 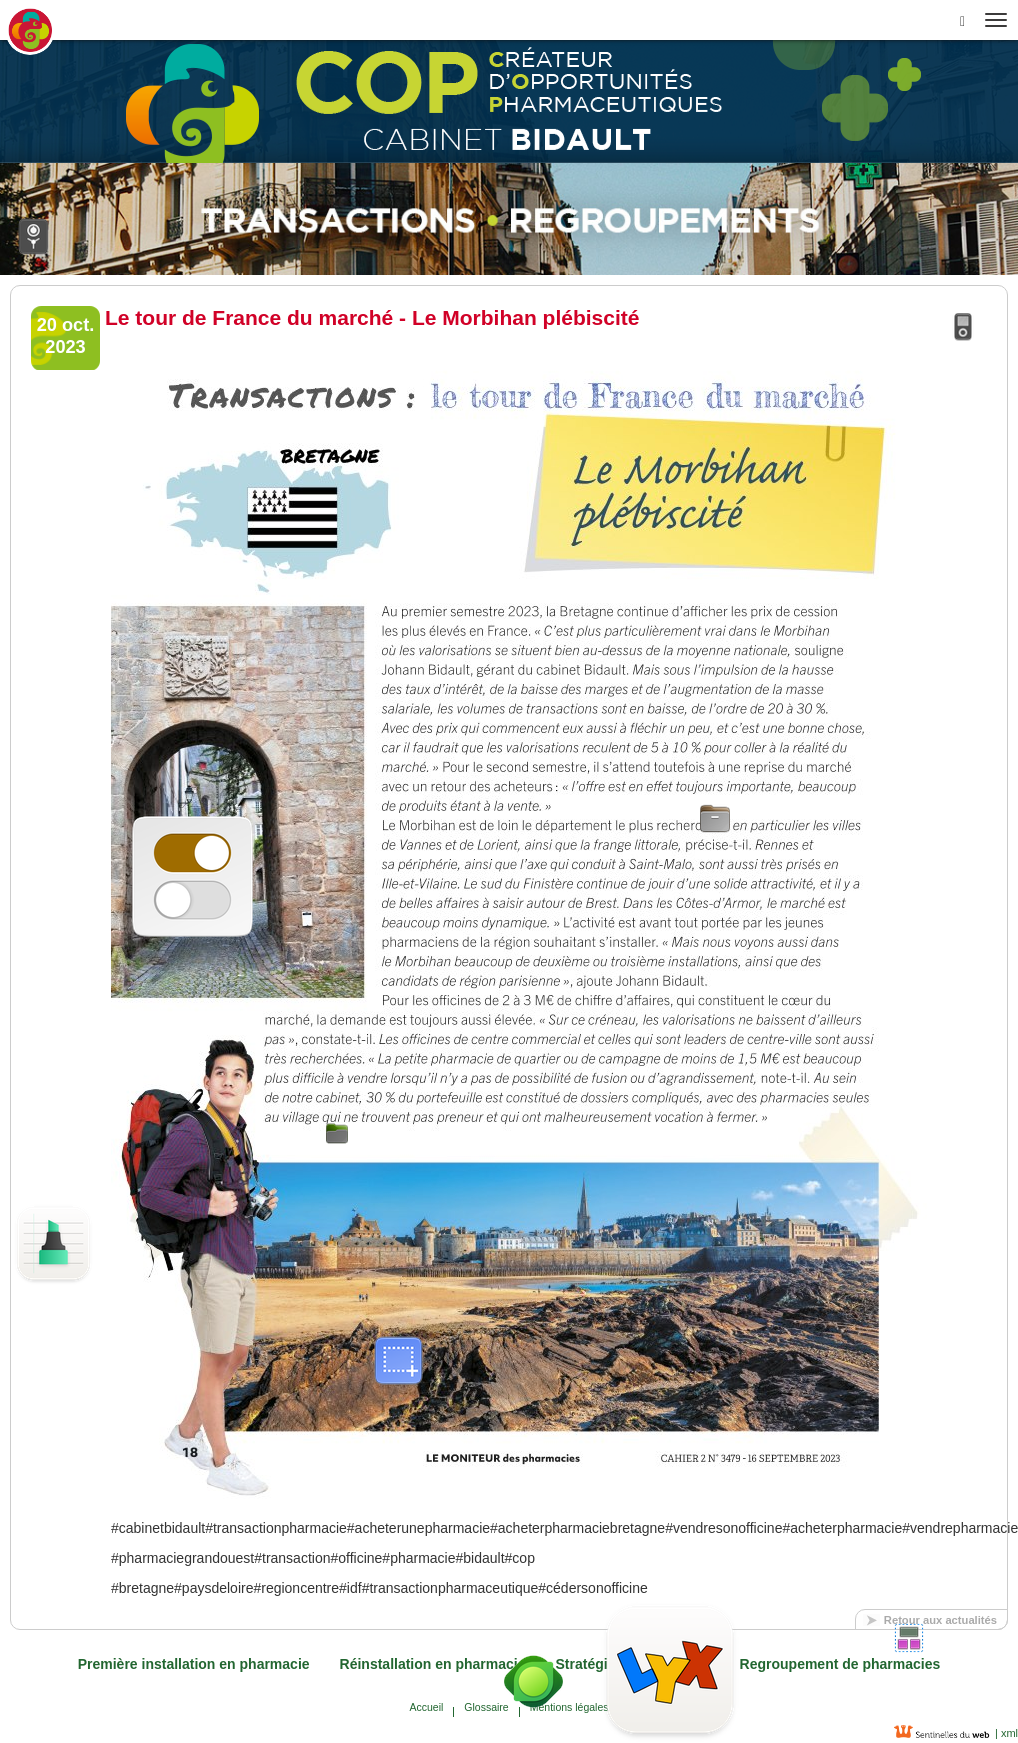 What do you see at coordinates (53, 1243) in the screenshot?
I see `open marker app for highlighting and annotating documents` at bounding box center [53, 1243].